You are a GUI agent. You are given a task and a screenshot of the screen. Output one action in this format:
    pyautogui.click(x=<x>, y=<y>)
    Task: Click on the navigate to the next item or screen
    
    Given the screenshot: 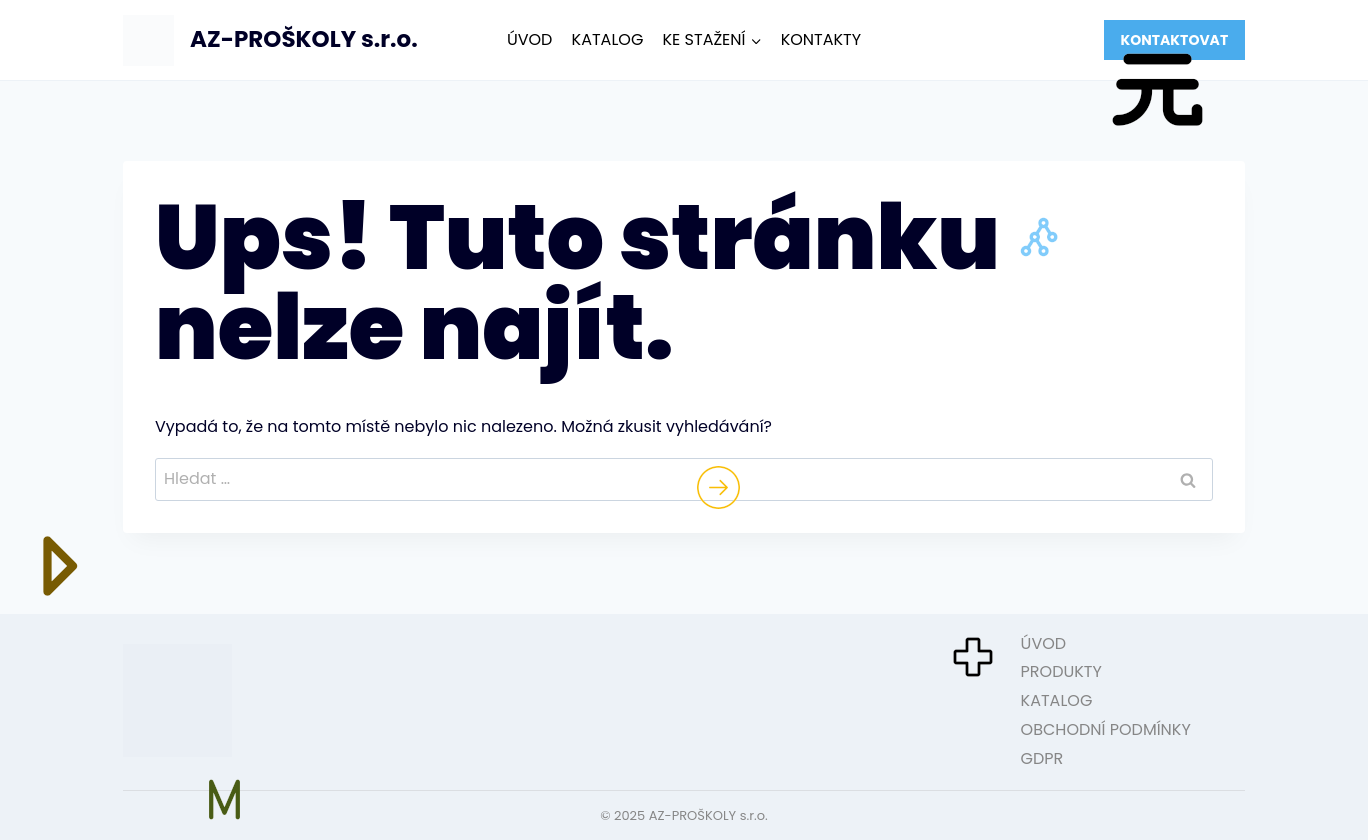 What is the action you would take?
    pyautogui.click(x=56, y=566)
    